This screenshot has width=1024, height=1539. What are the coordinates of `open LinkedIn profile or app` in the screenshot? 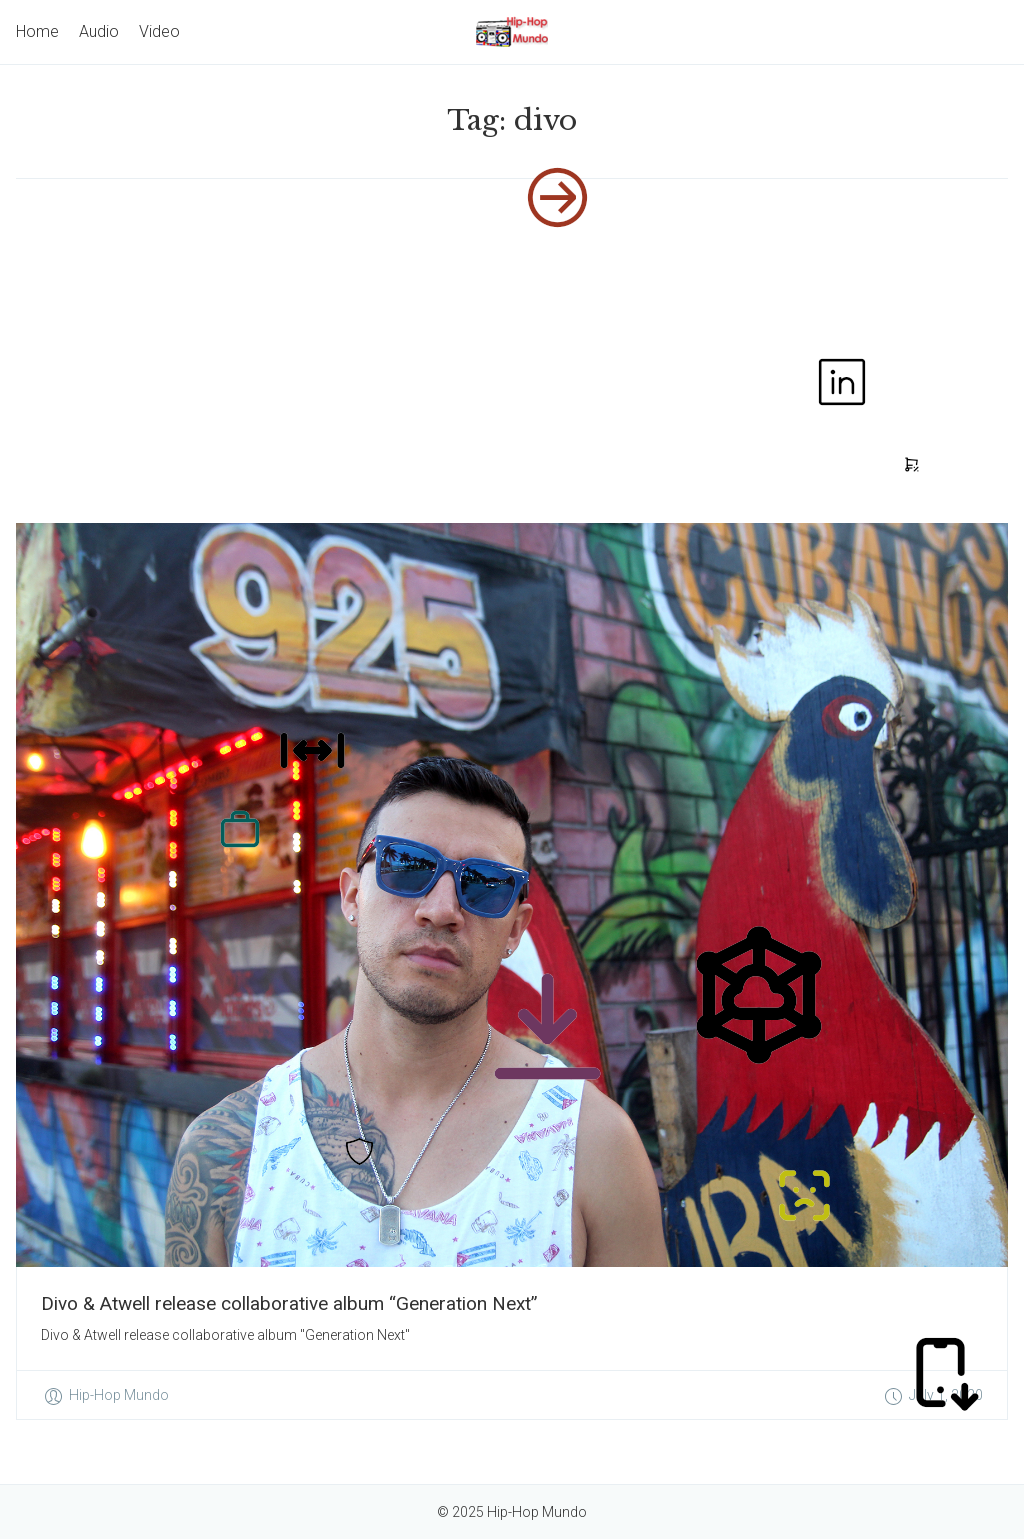 It's located at (842, 382).